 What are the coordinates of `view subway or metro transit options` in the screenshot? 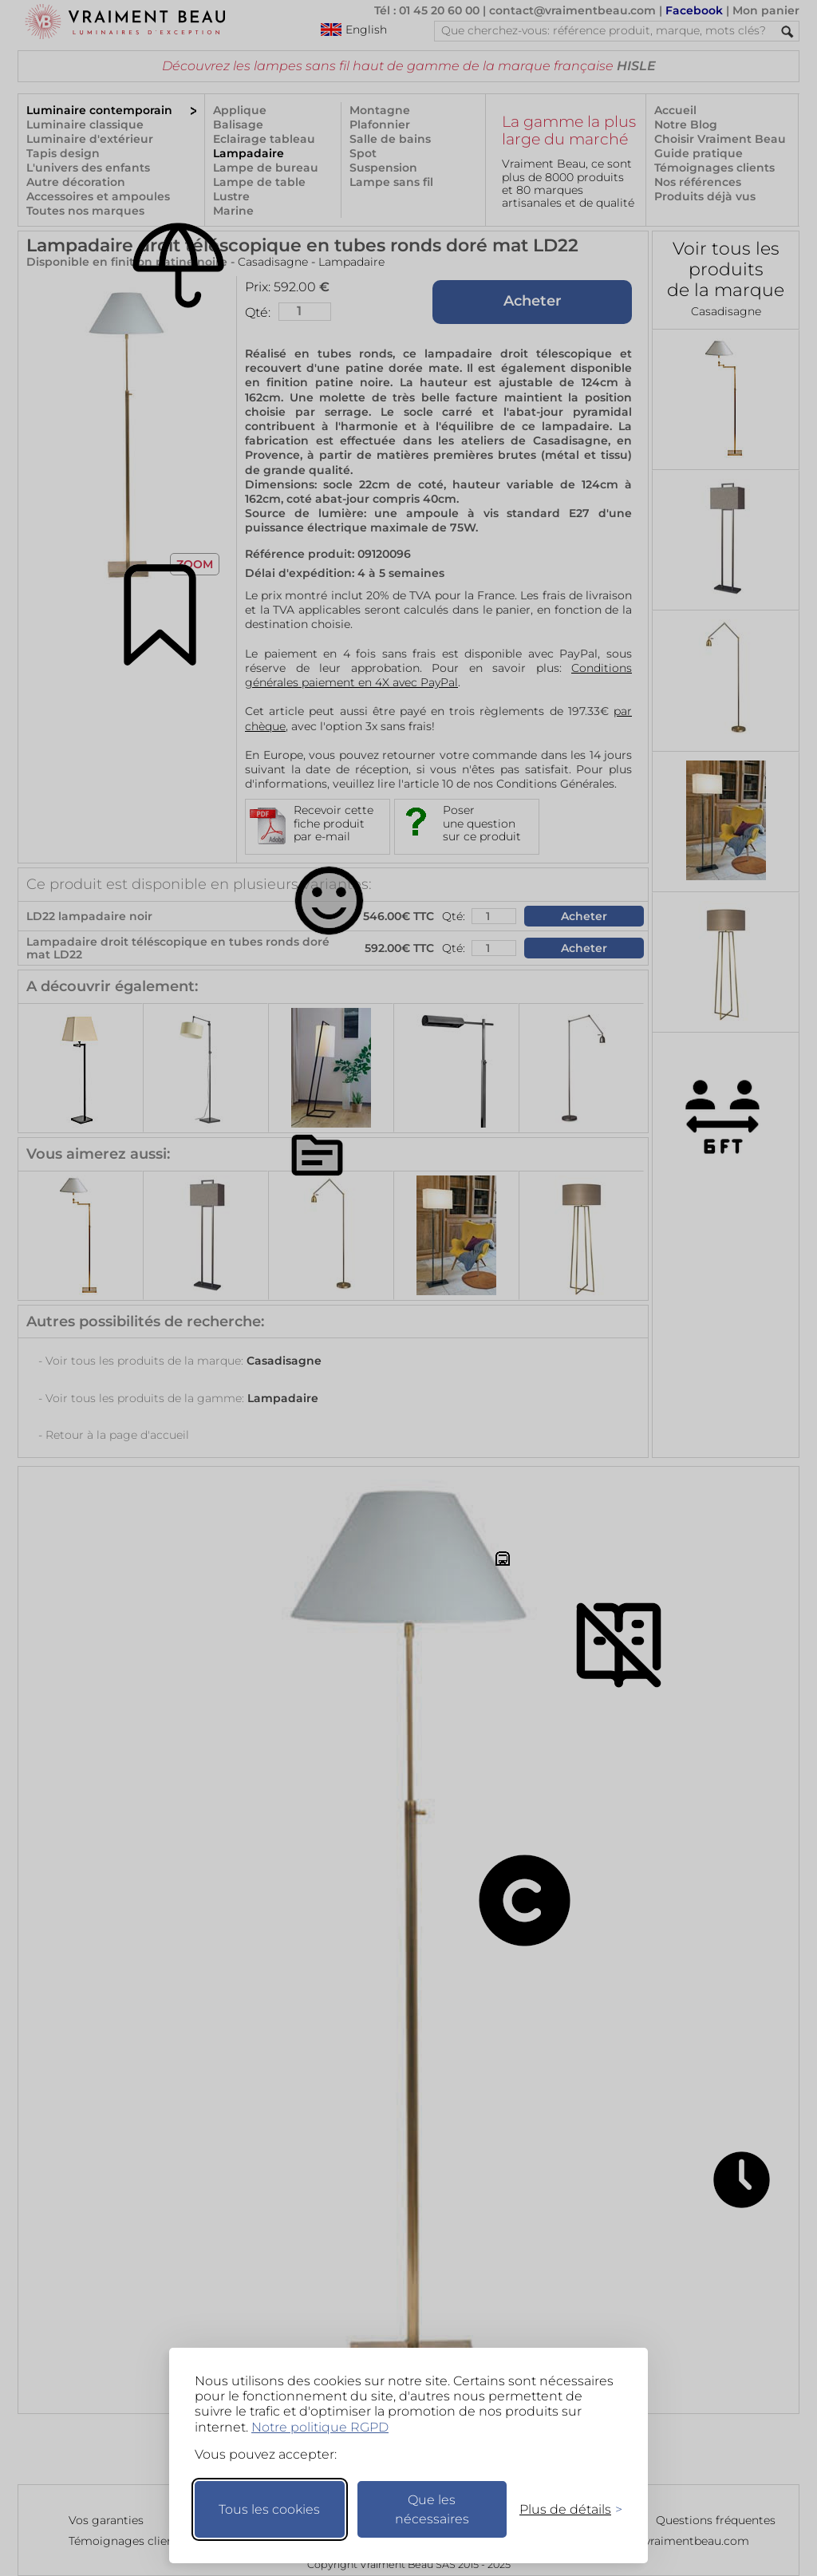 It's located at (503, 1559).